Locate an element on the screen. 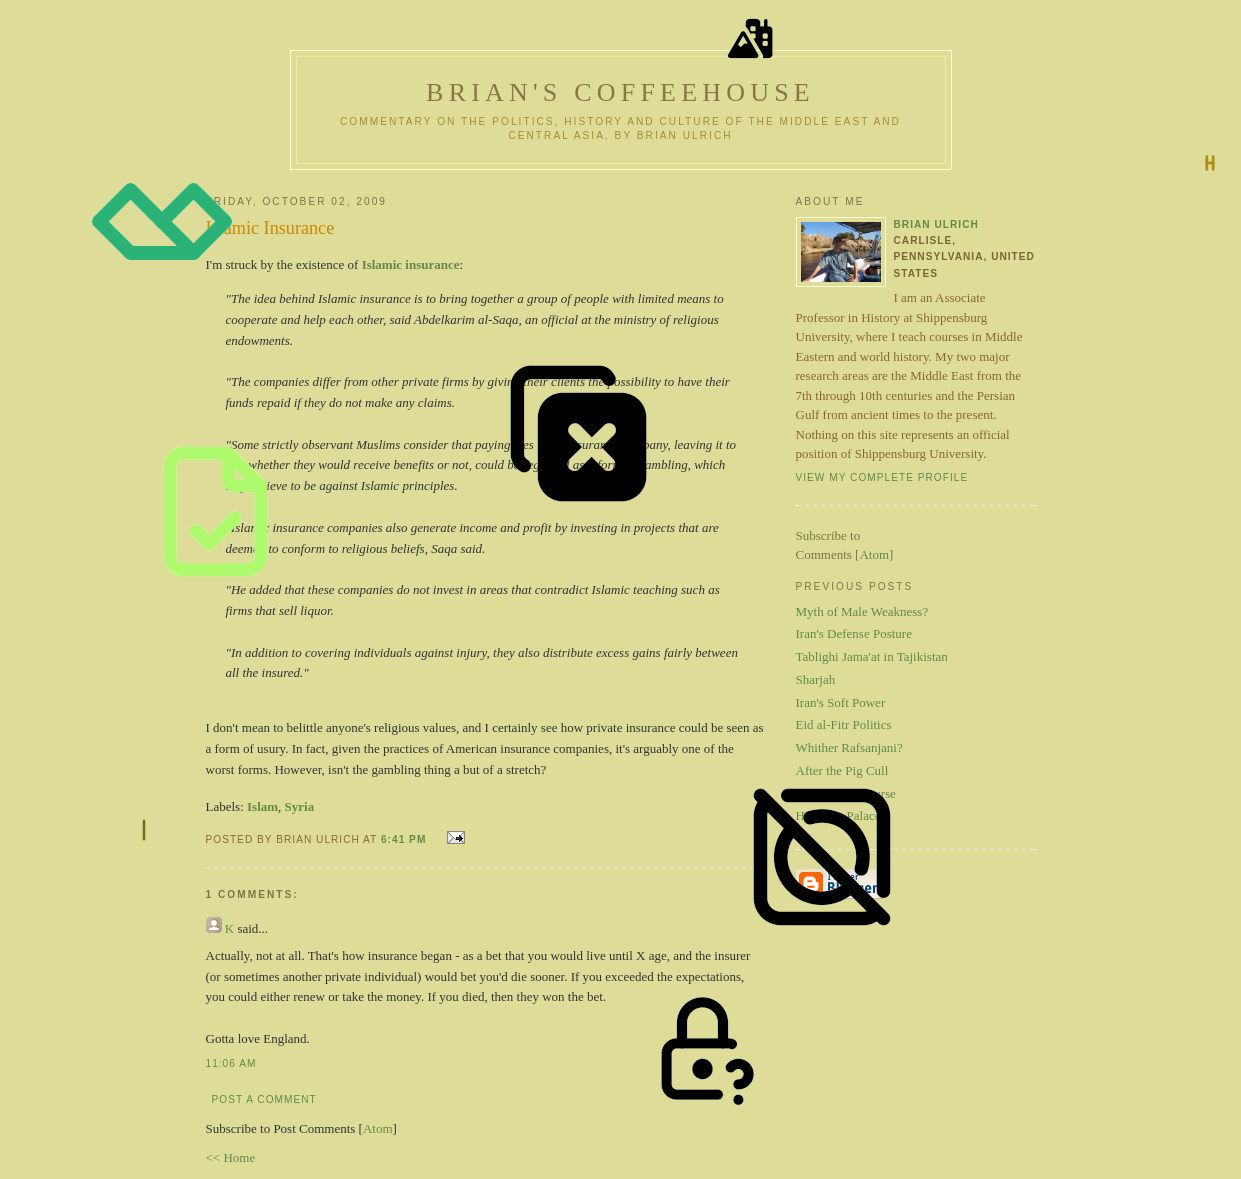 The height and width of the screenshot is (1179, 1241). cancel or remove copied content is located at coordinates (578, 433).